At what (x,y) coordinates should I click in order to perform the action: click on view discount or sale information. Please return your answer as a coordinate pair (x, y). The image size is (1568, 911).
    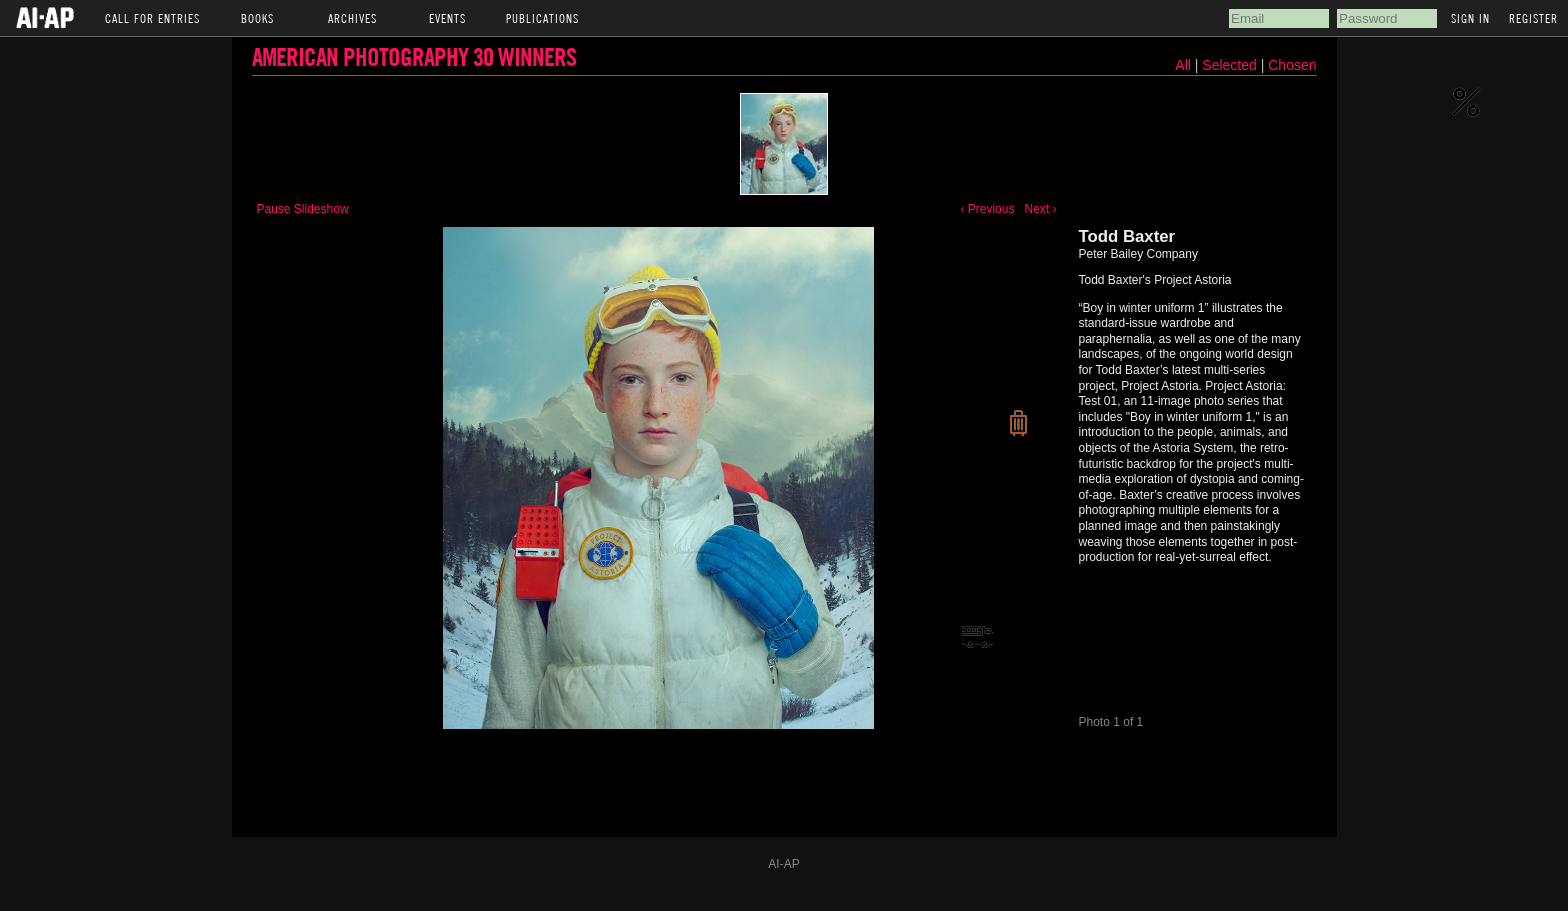
    Looking at the image, I should click on (1466, 101).